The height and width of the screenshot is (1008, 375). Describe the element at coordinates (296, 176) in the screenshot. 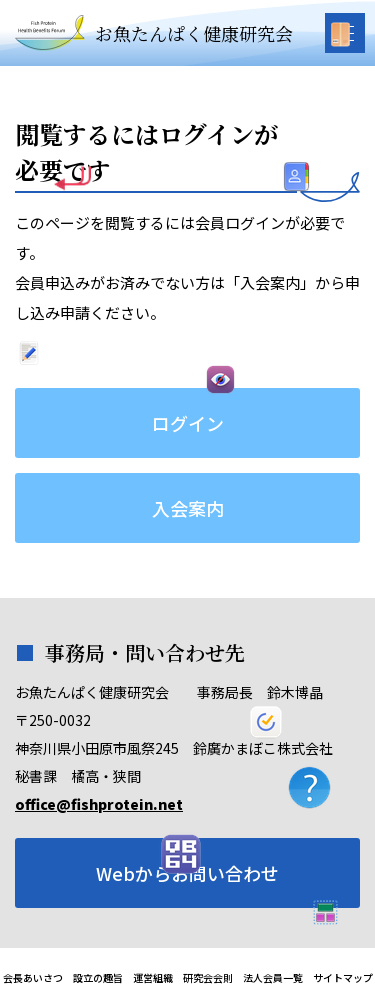

I see `open the address book application` at that location.